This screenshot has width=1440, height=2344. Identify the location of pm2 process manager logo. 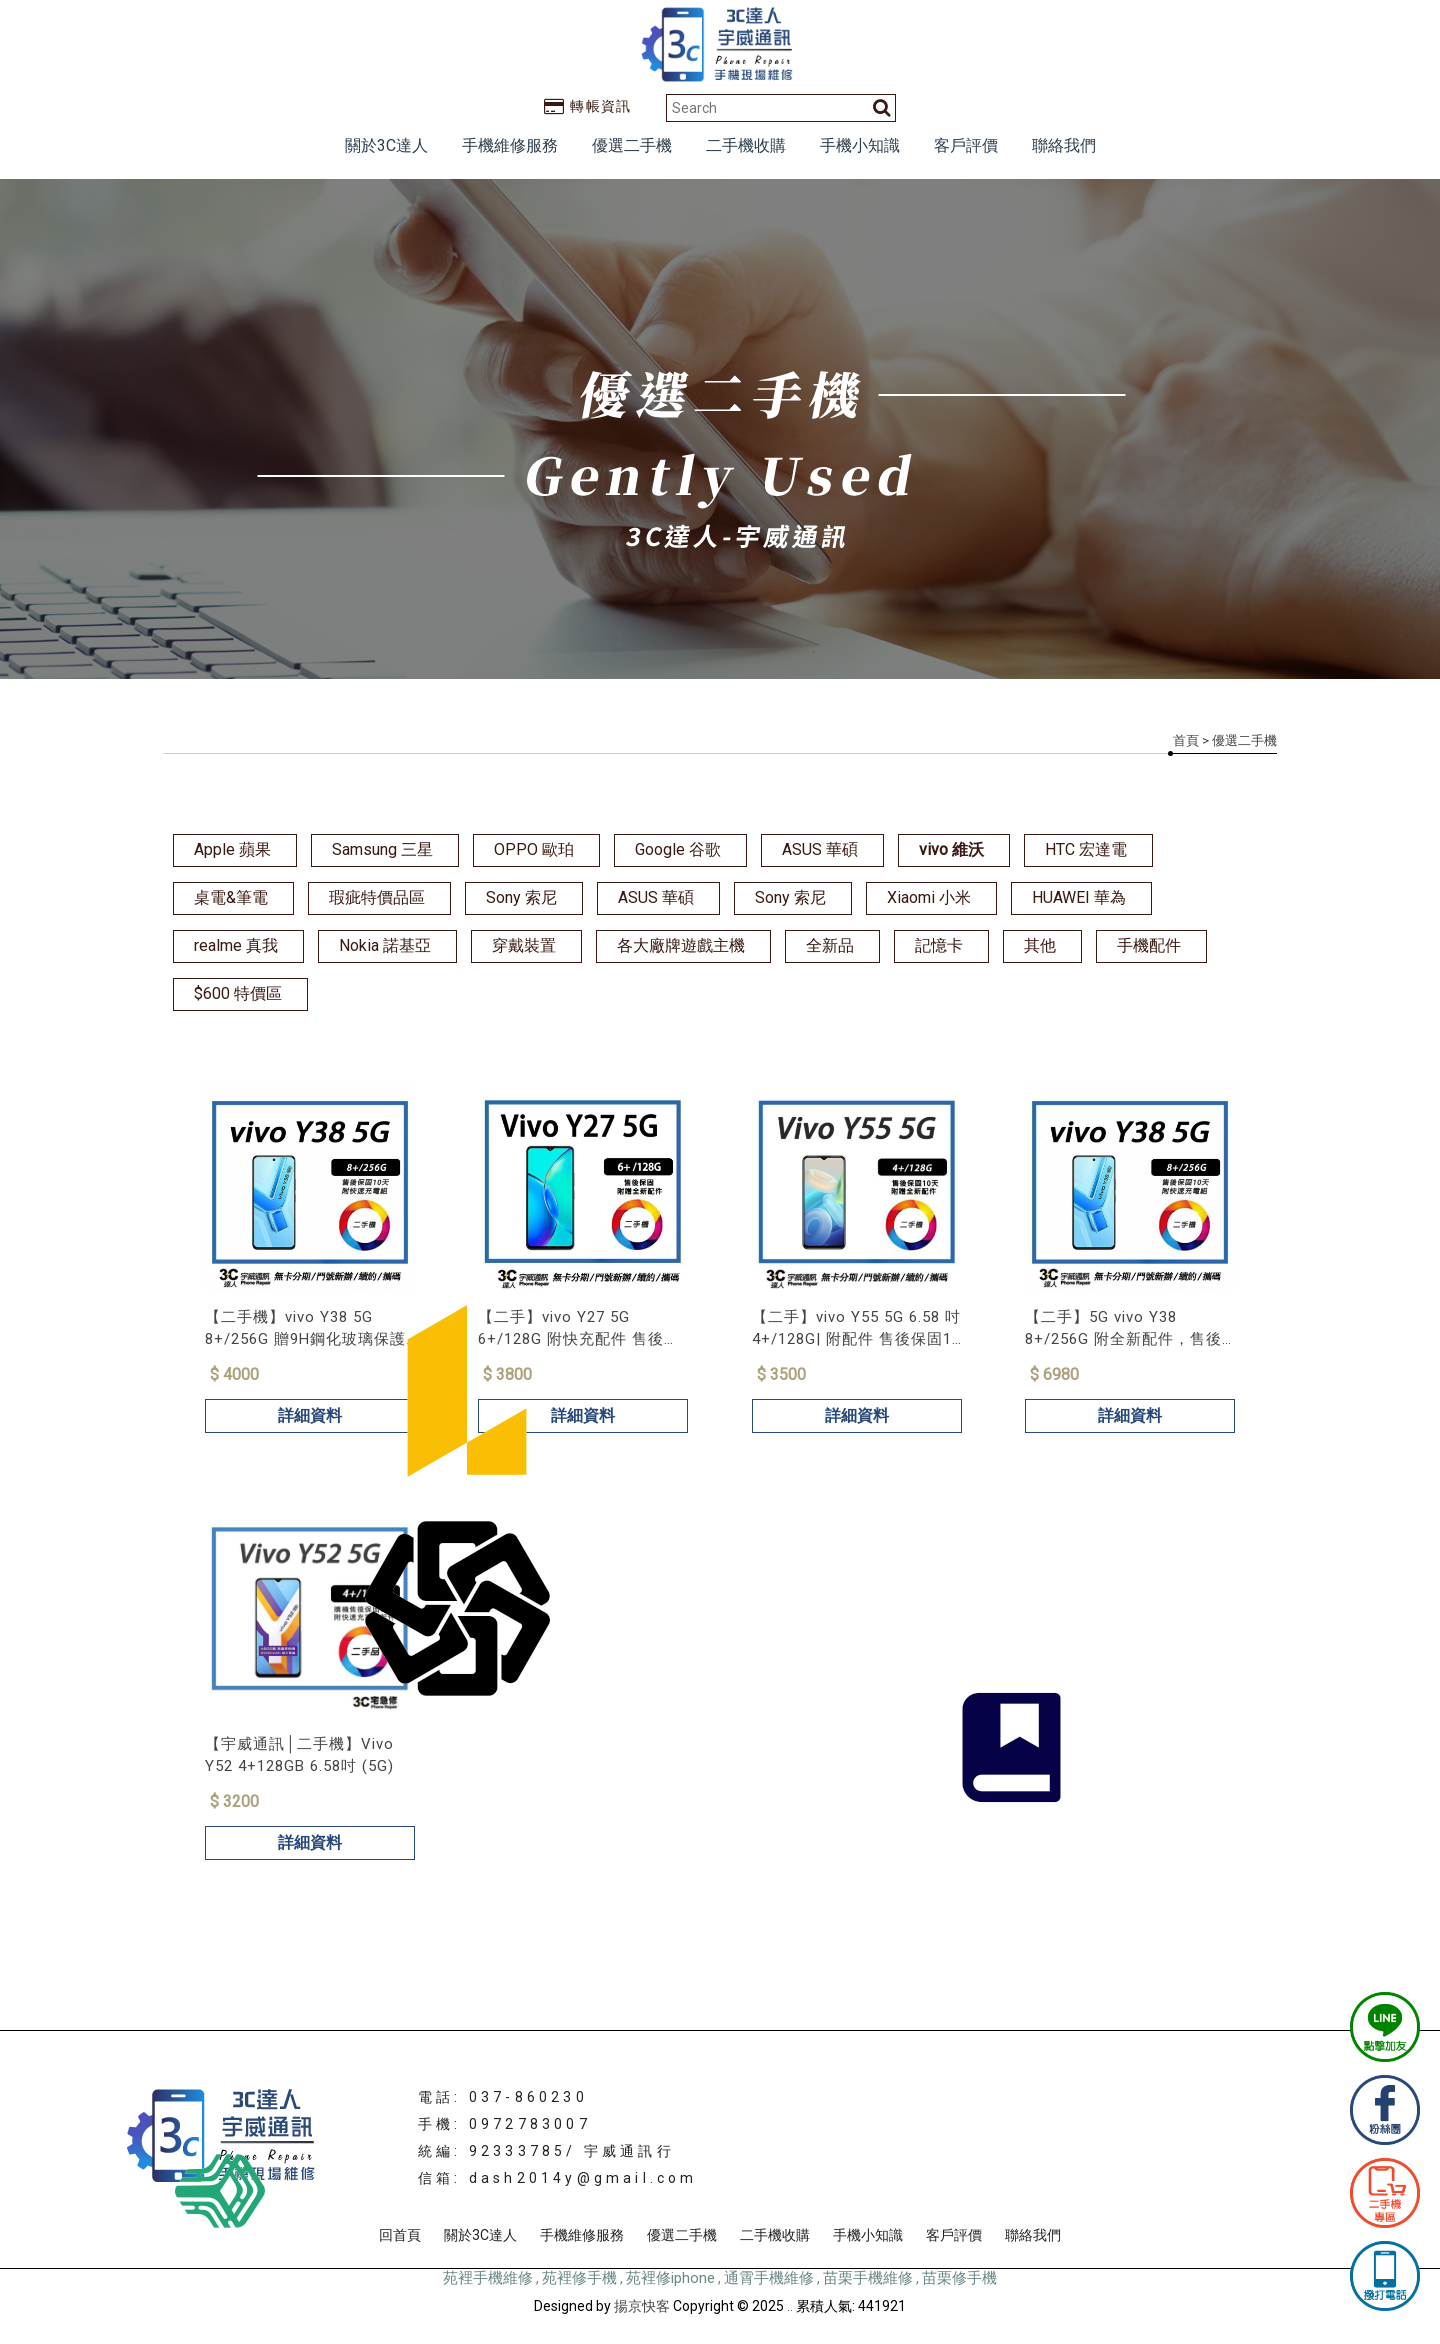
(220, 2191).